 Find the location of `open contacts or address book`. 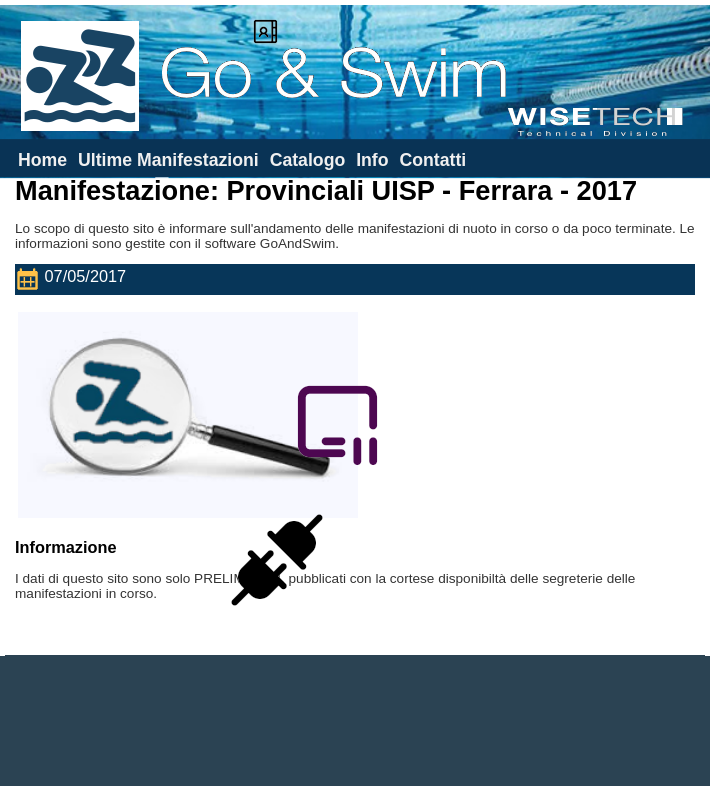

open contacts or address book is located at coordinates (265, 31).